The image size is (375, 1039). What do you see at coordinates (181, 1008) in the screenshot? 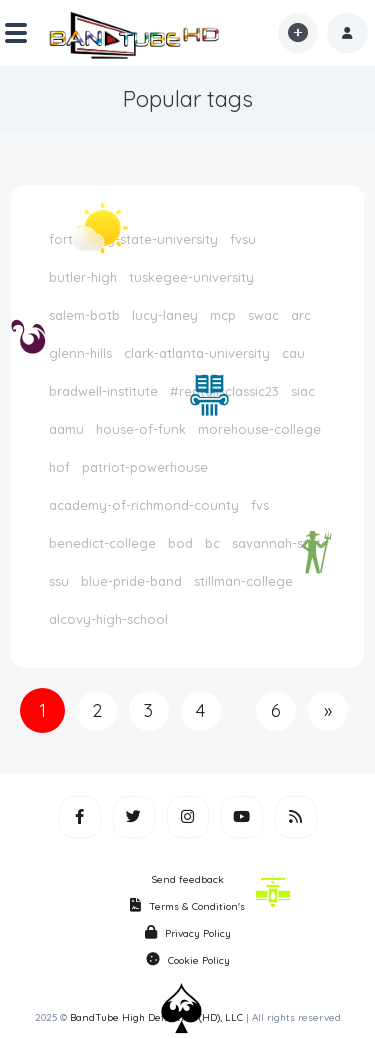
I see `indicates a hot streak or winning hand in a card game` at bounding box center [181, 1008].